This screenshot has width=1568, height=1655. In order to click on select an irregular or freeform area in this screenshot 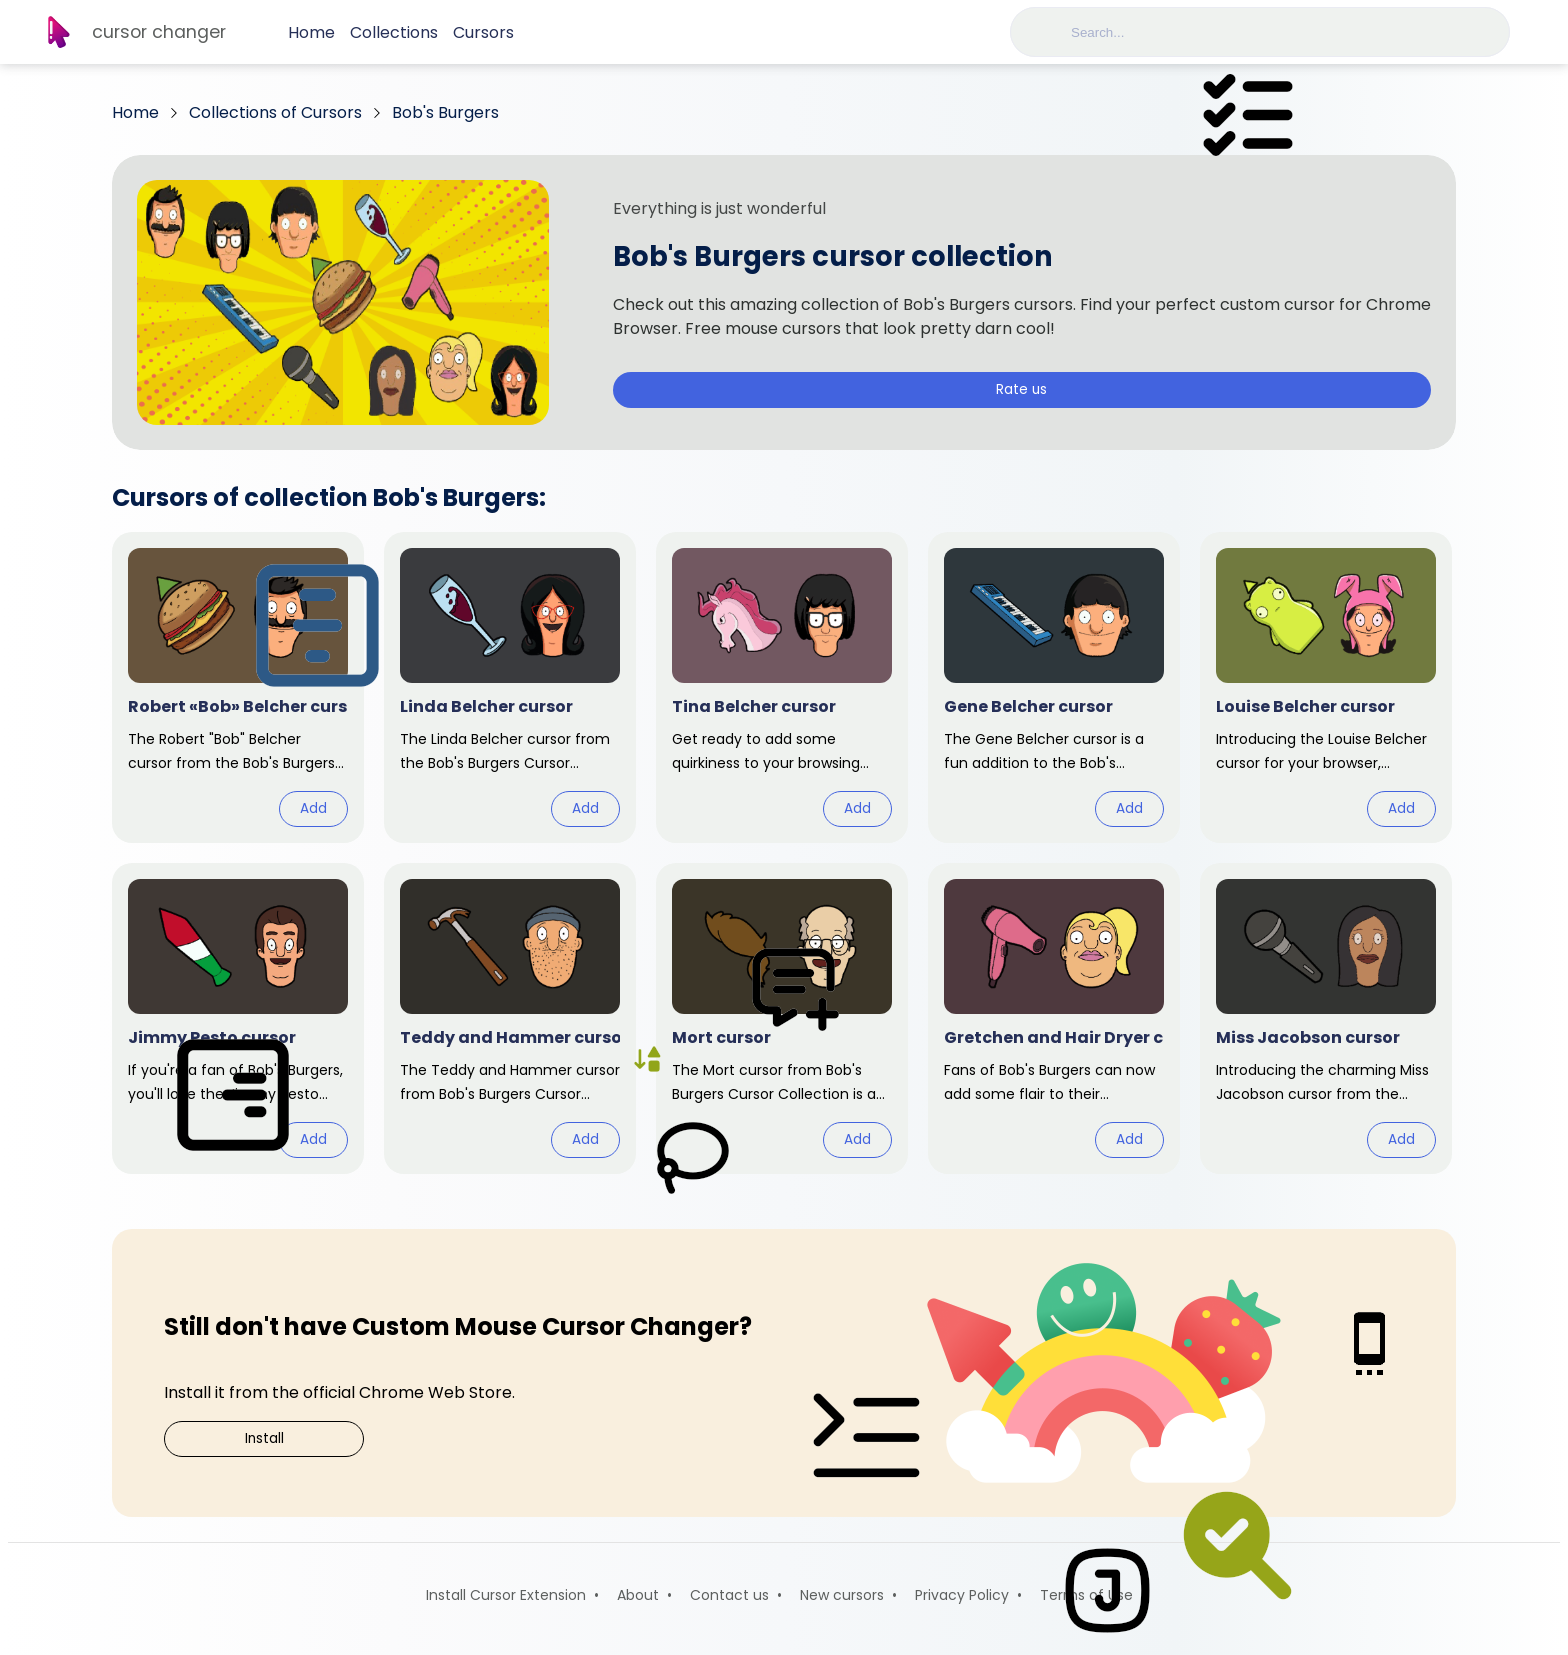, I will do `click(693, 1158)`.